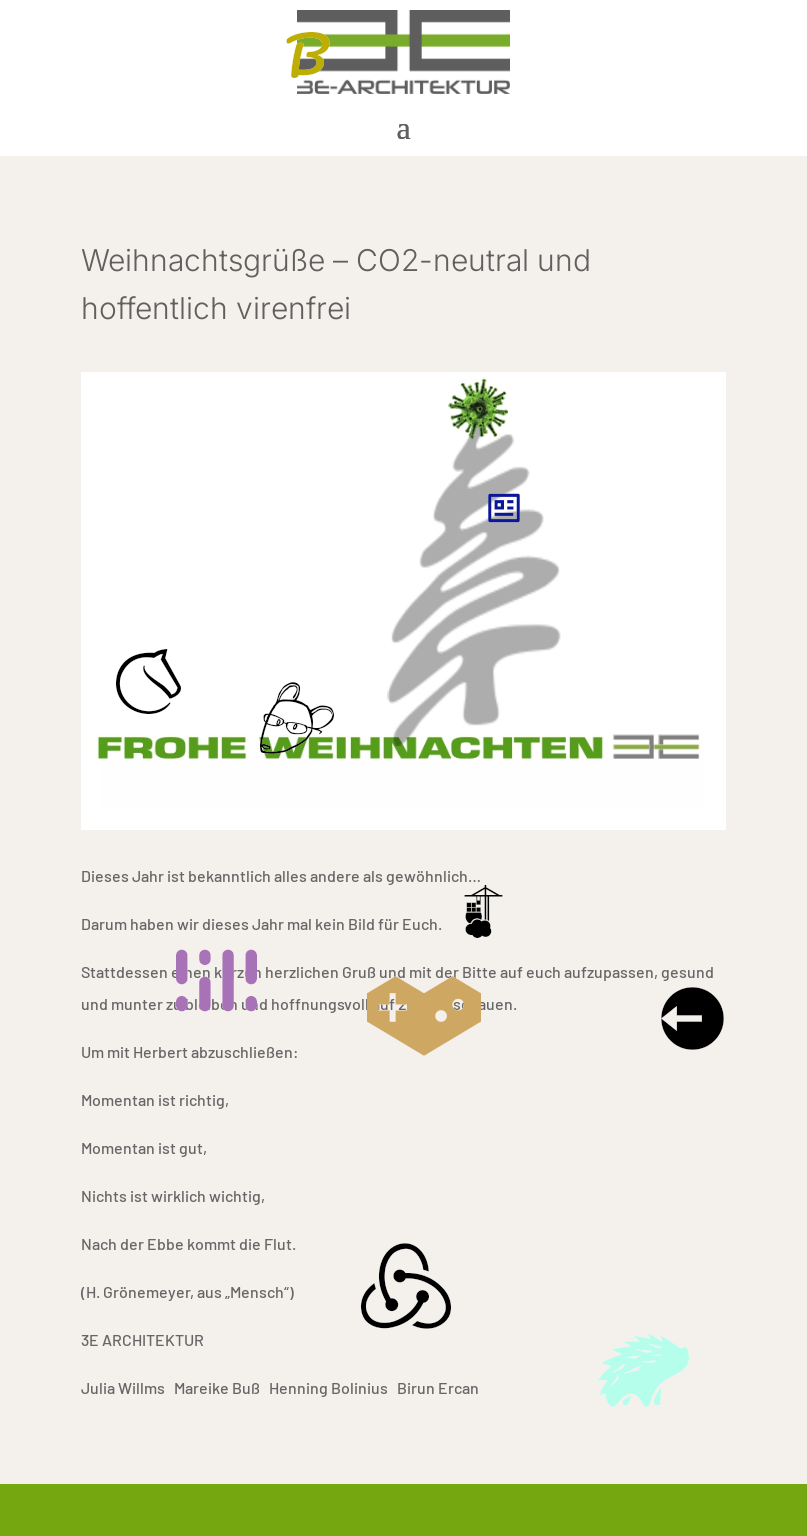 This screenshot has width=807, height=1536. What do you see at coordinates (504, 508) in the screenshot?
I see `view your profile` at bounding box center [504, 508].